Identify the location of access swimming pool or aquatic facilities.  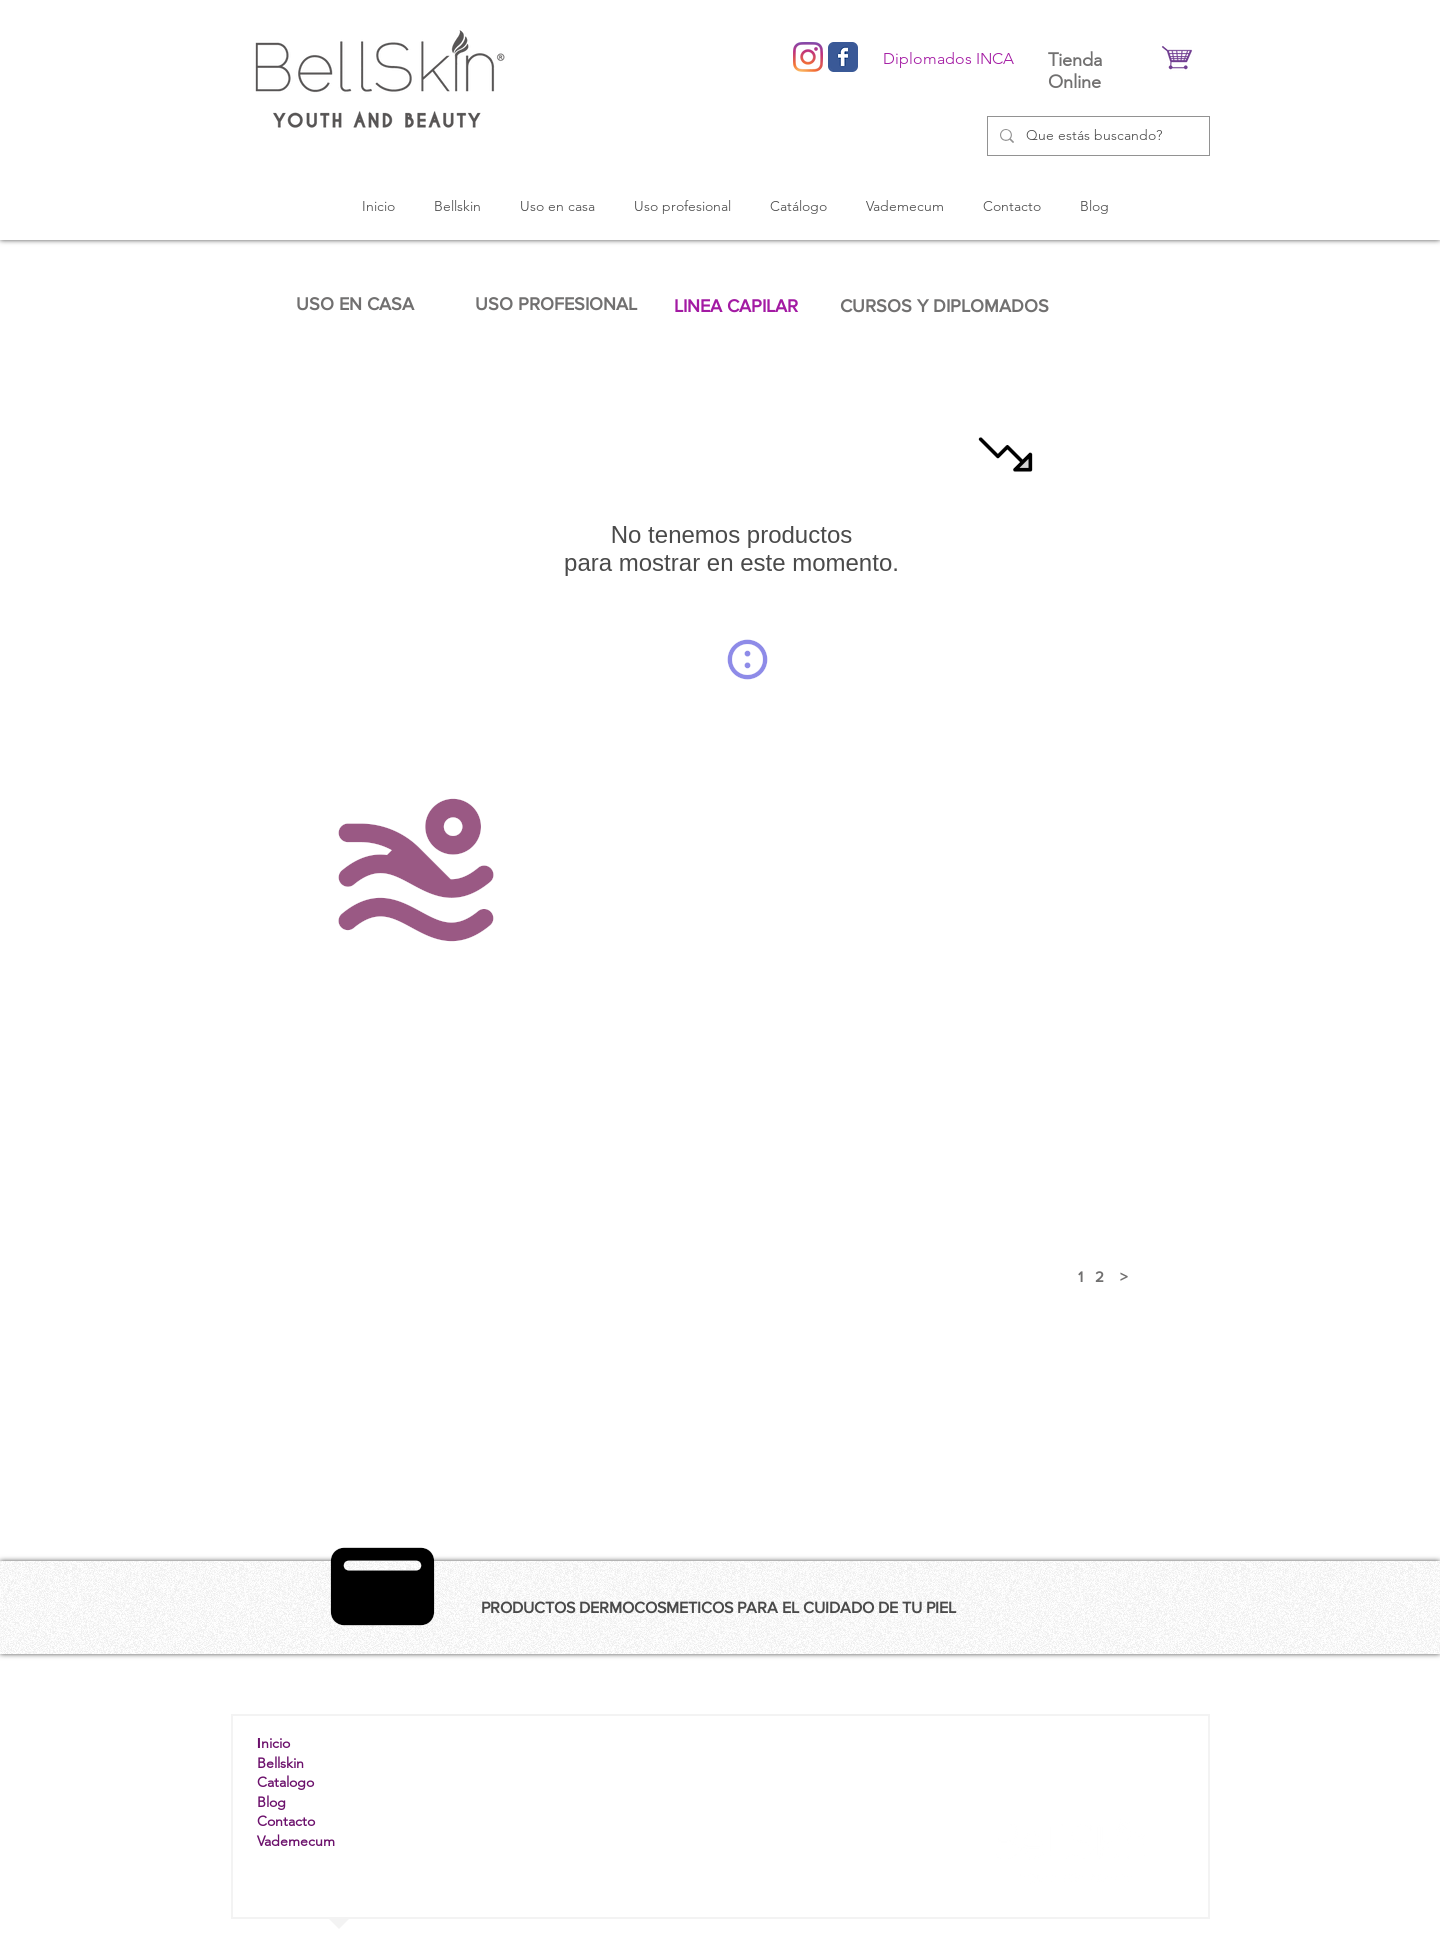
(416, 870).